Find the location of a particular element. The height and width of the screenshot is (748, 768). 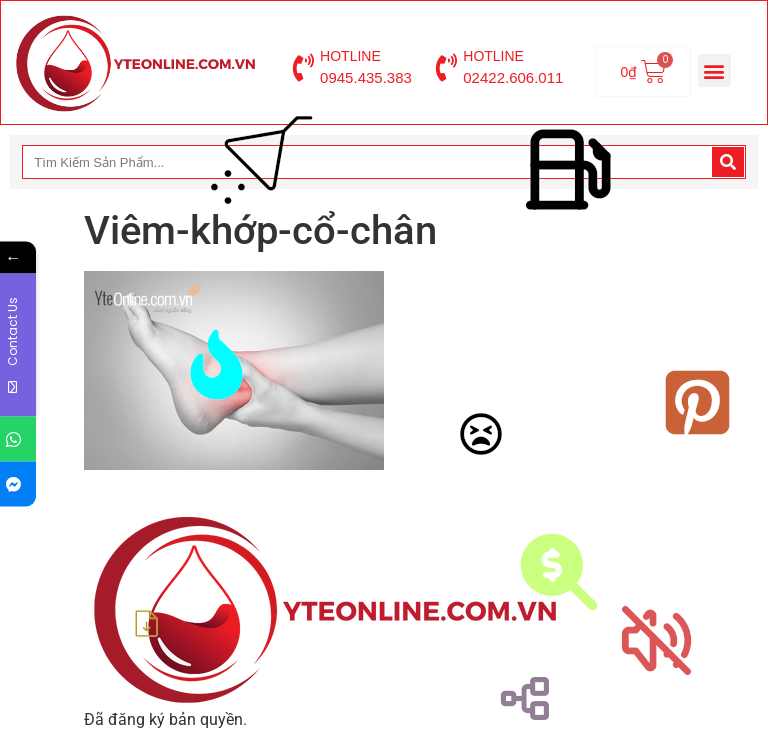

download a file is located at coordinates (146, 623).